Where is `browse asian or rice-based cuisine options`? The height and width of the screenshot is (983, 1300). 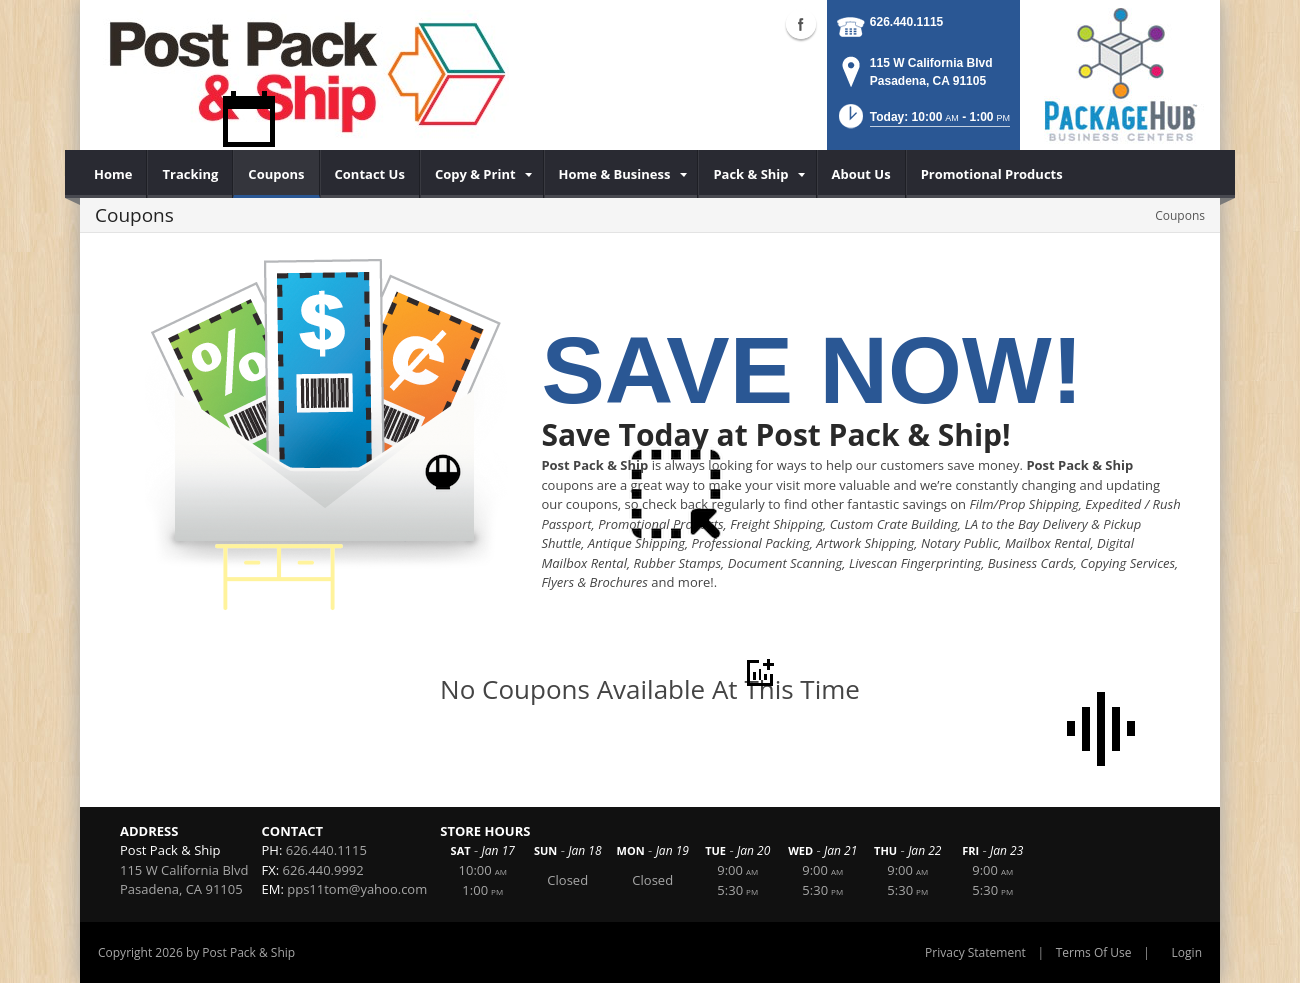
browse asian or rice-based cuisine options is located at coordinates (443, 472).